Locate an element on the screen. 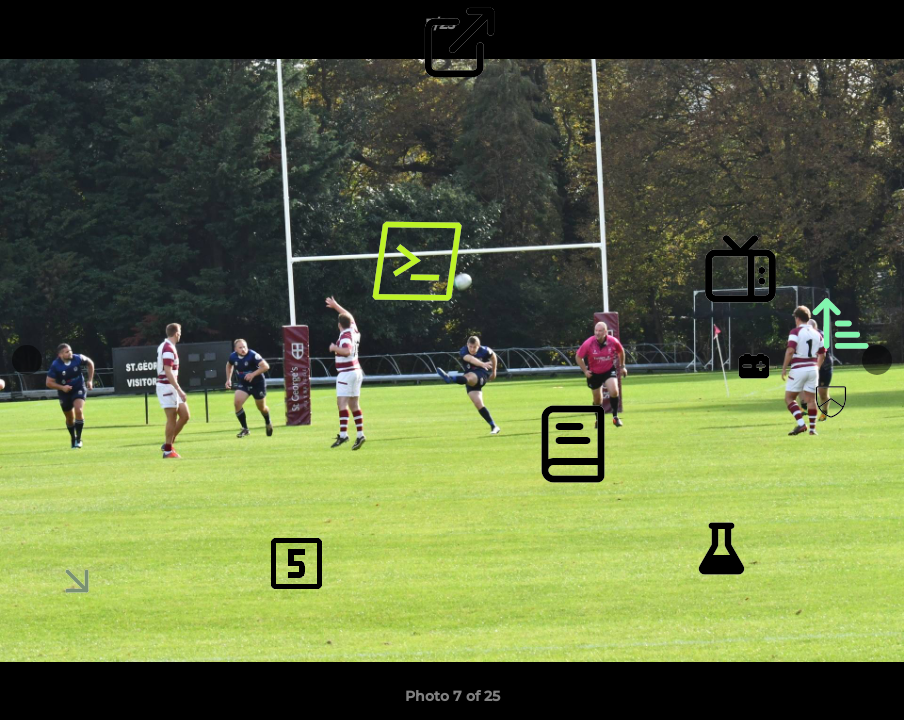 This screenshot has height=720, width=904. open powershell terminal is located at coordinates (417, 261).